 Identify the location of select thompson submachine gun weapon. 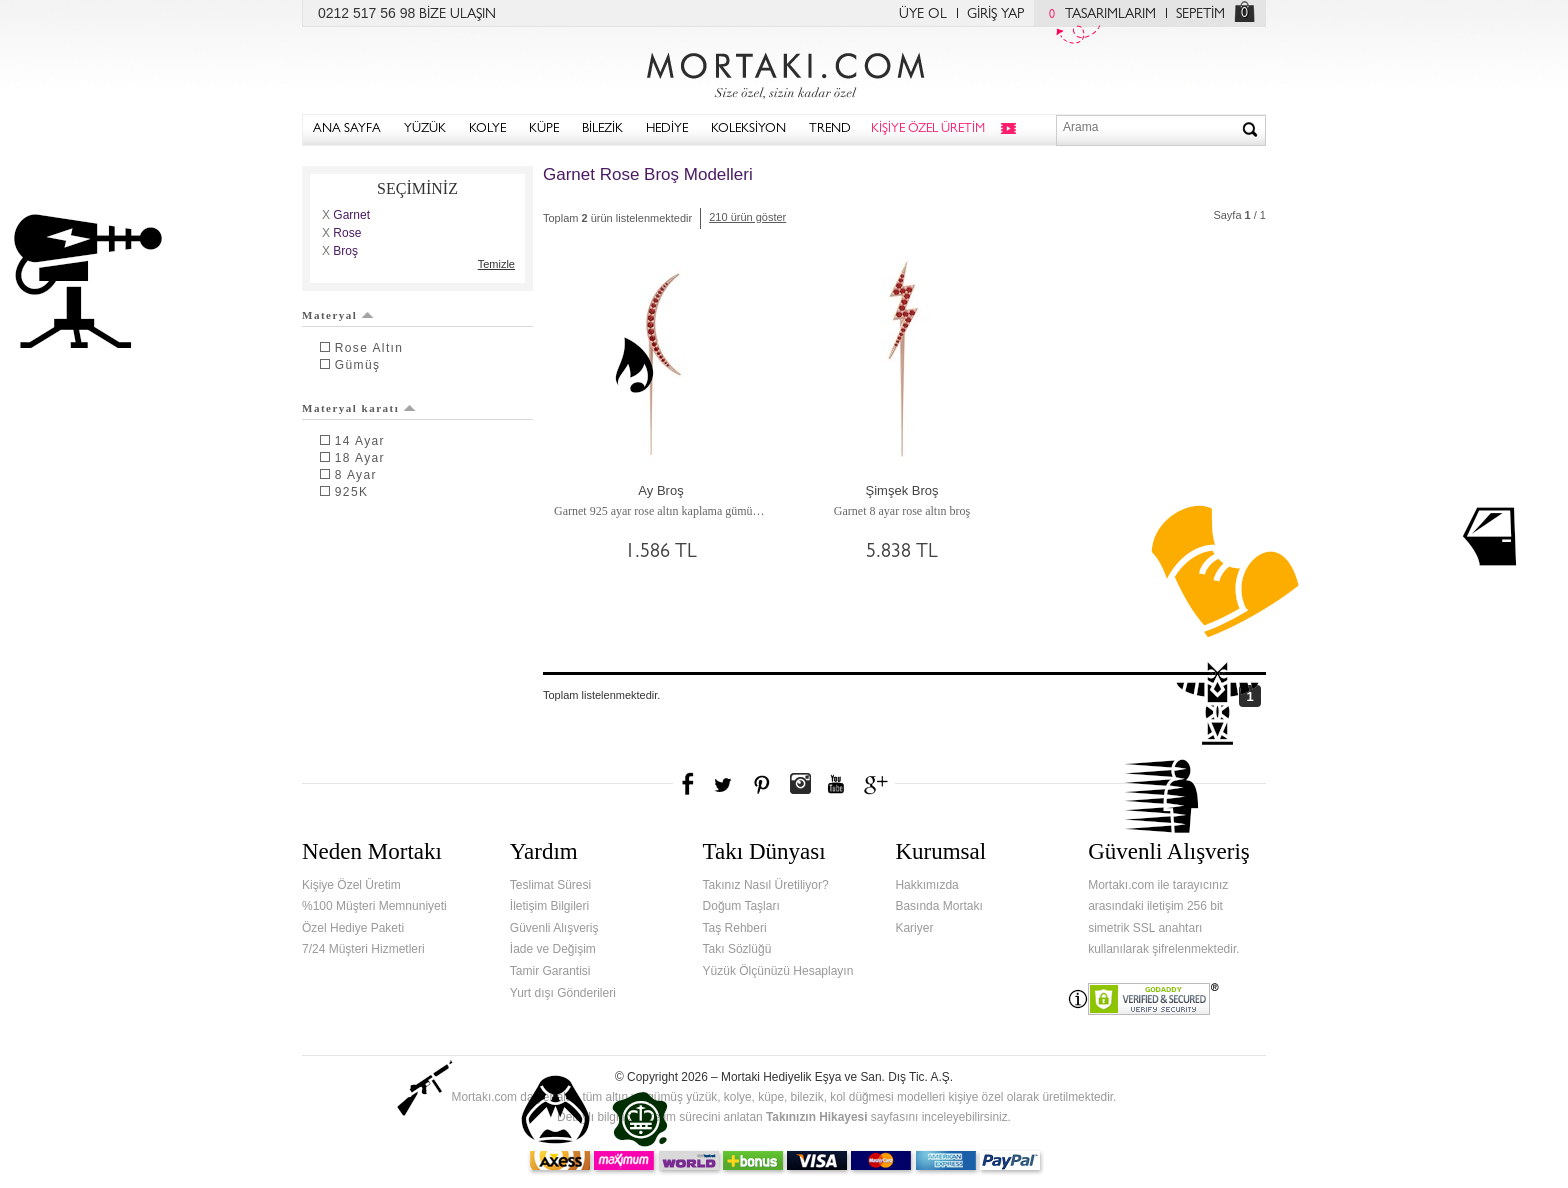
(425, 1088).